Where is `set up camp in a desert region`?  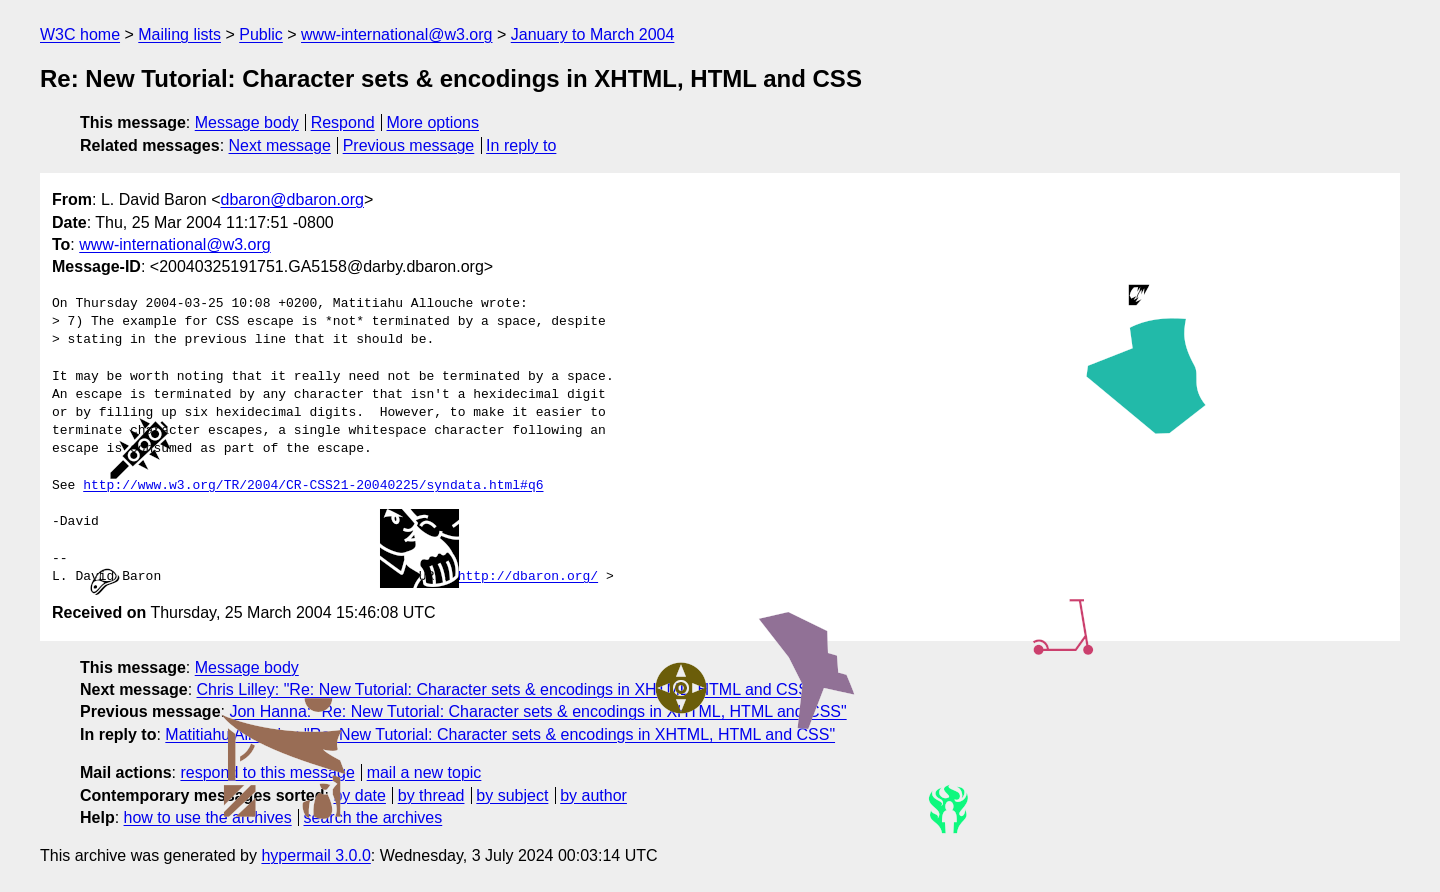
set up camp in a desert region is located at coordinates (283, 758).